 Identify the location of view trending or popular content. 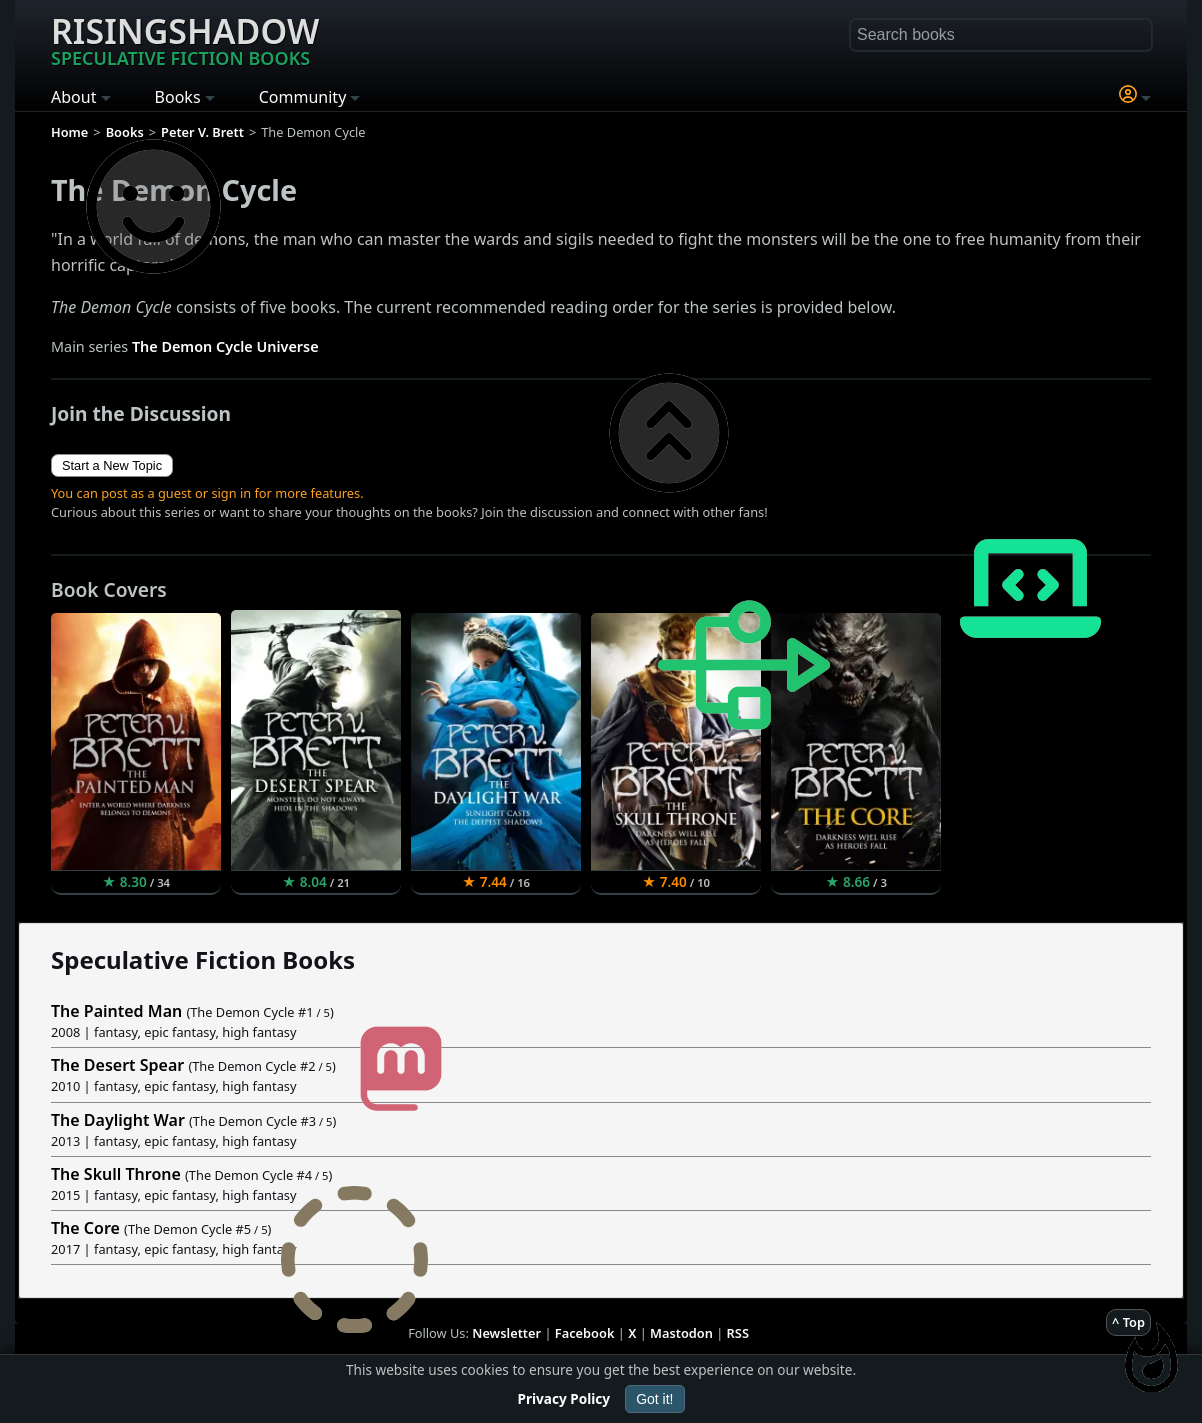
(1151, 1359).